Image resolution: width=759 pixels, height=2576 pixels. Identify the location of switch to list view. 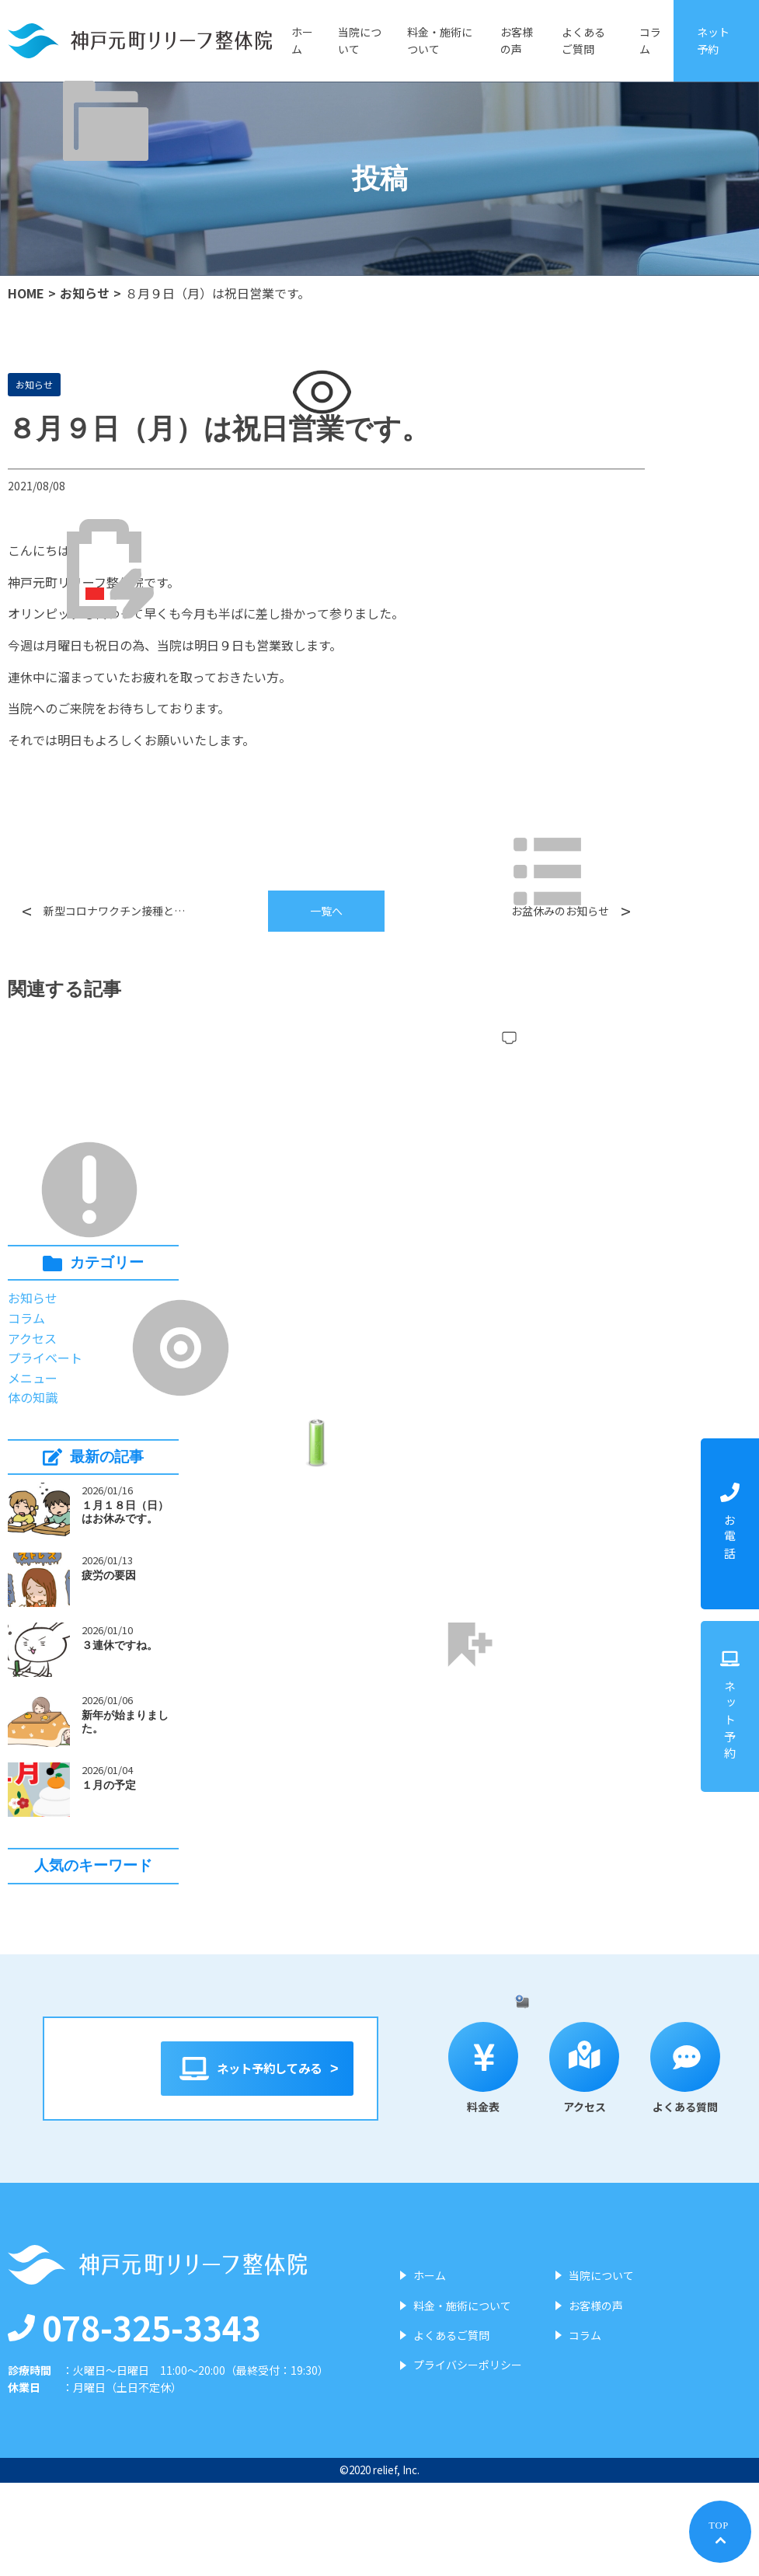
(547, 871).